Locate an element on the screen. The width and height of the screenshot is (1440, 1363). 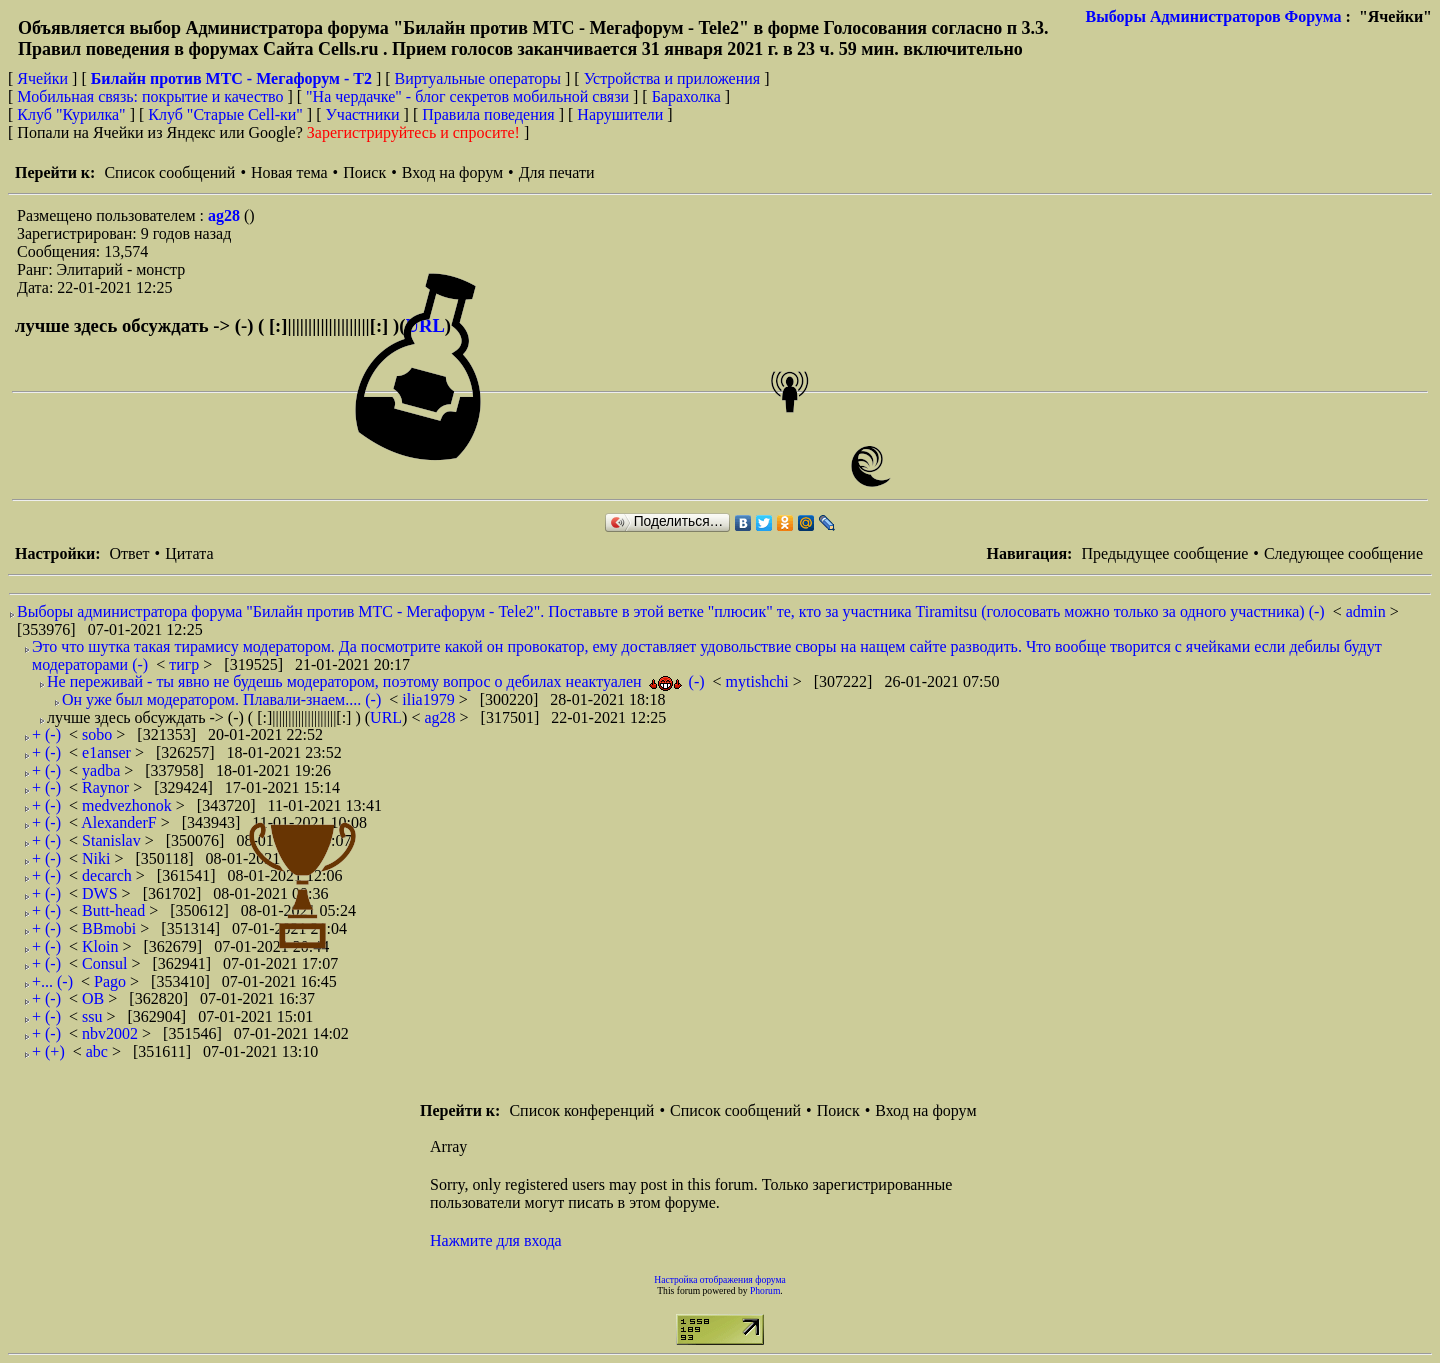
view achievements or awards is located at coordinates (302, 885).